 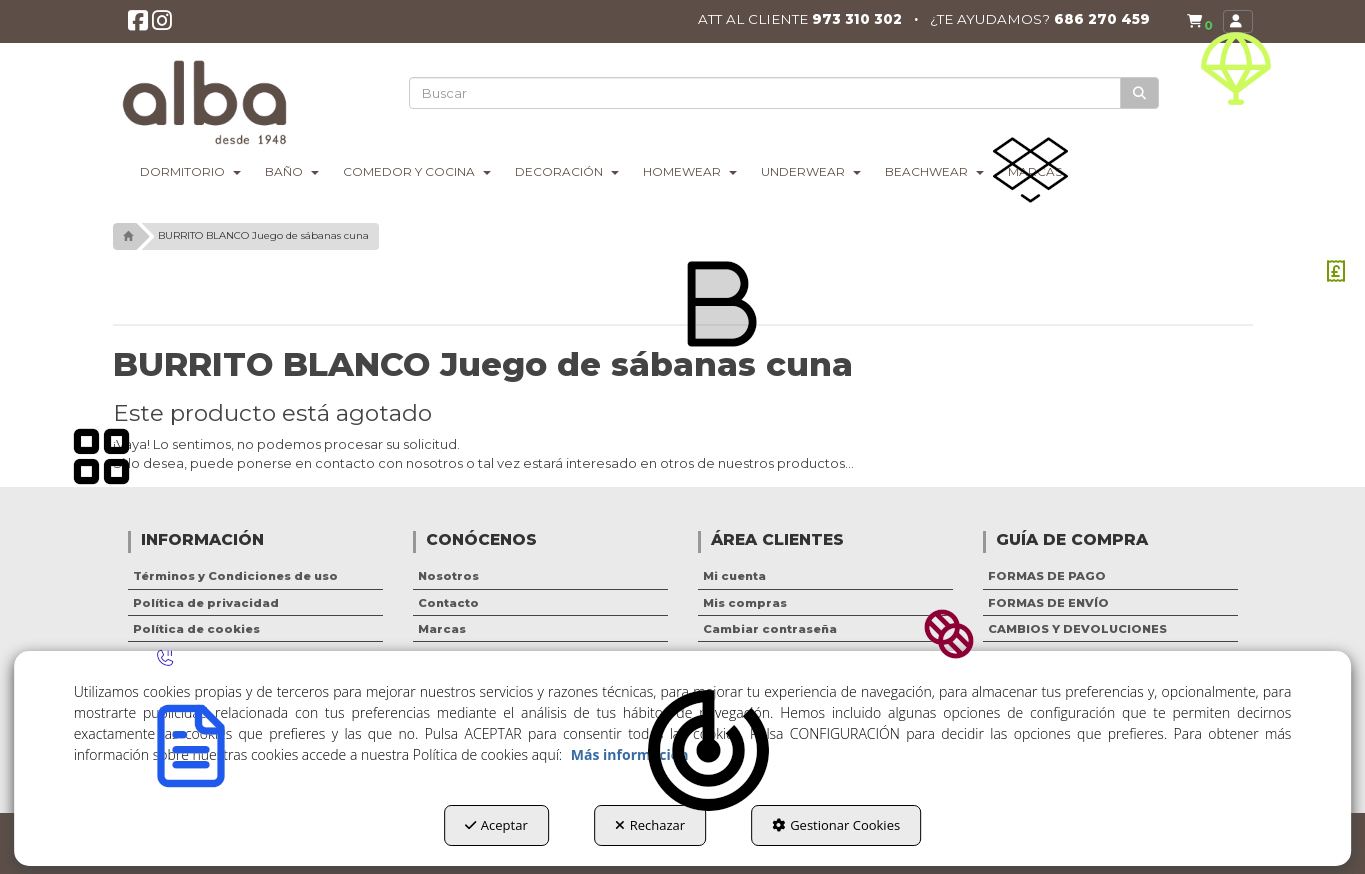 I want to click on view document contents, so click(x=191, y=746).